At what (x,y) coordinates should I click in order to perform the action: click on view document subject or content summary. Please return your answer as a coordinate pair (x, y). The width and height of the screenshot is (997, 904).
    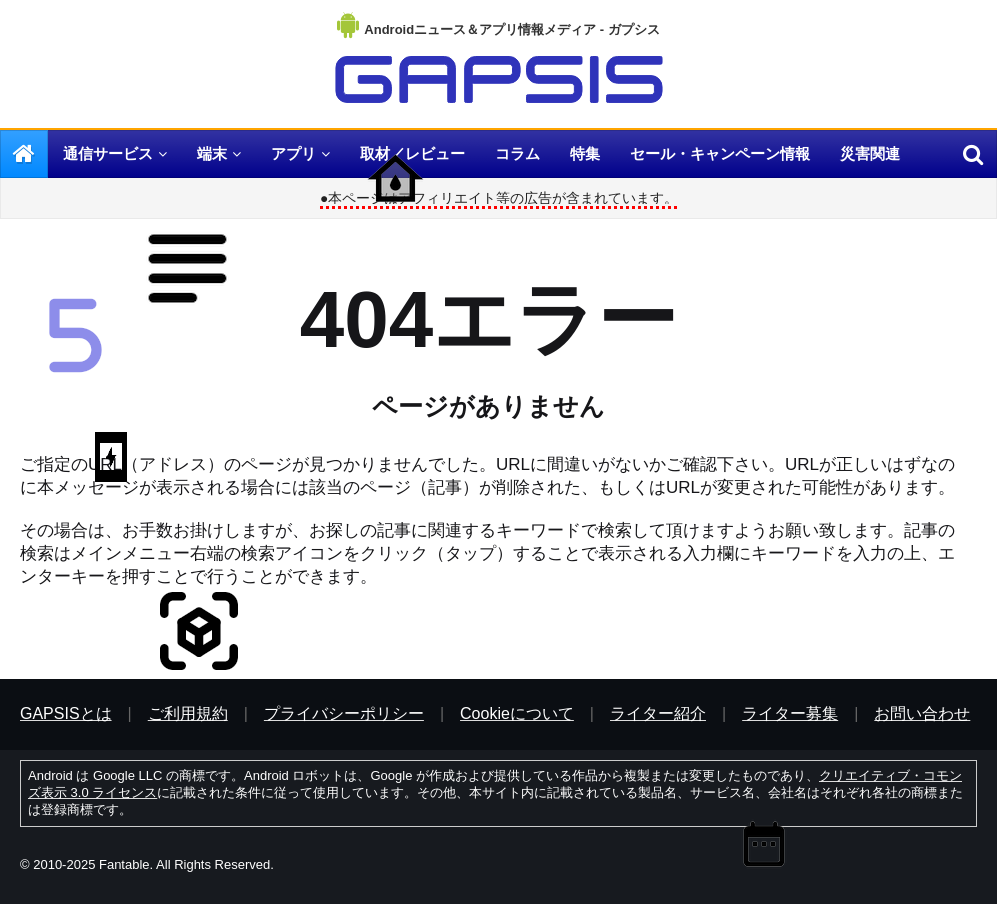
    Looking at the image, I should click on (187, 268).